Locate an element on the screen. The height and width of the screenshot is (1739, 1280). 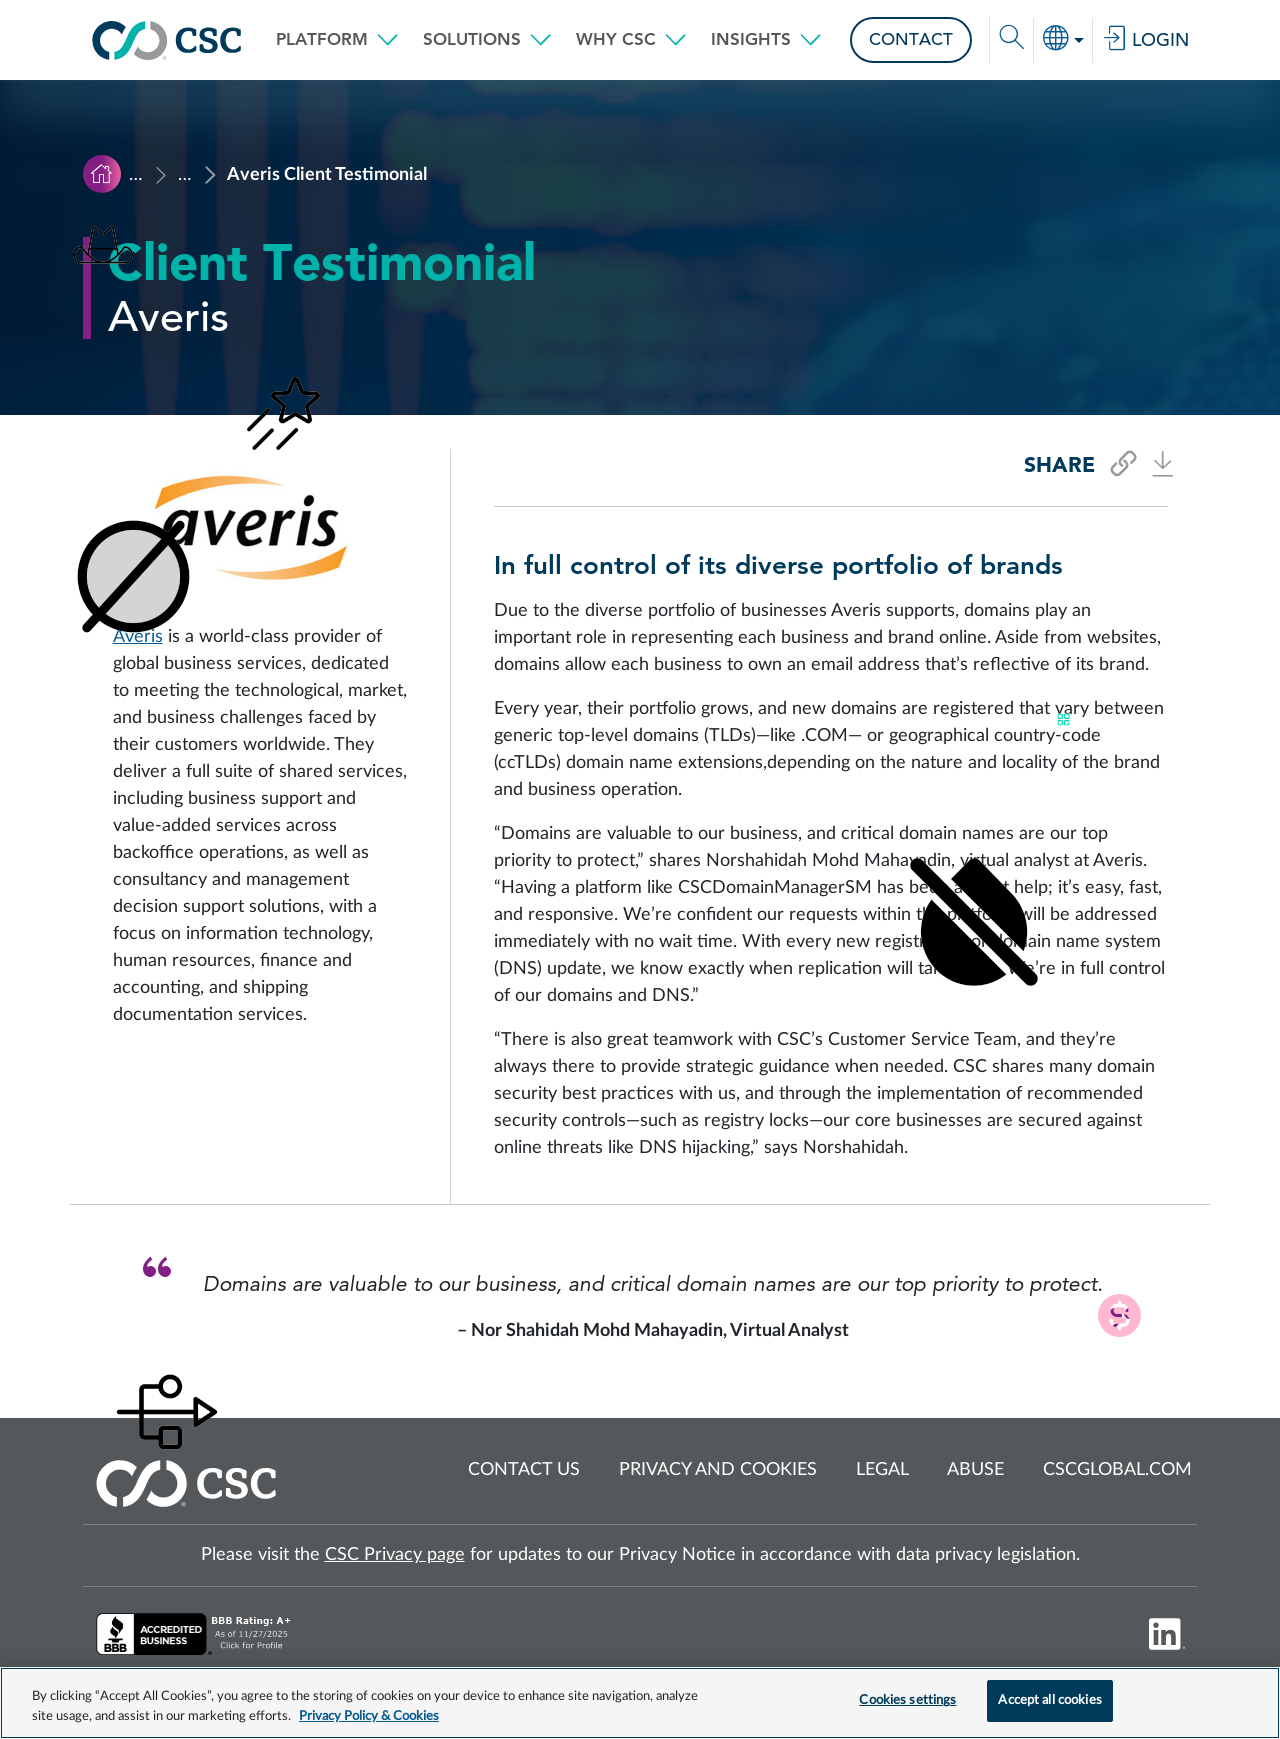
select cowboy hat avatar or profile accessory is located at coordinates (103, 247).